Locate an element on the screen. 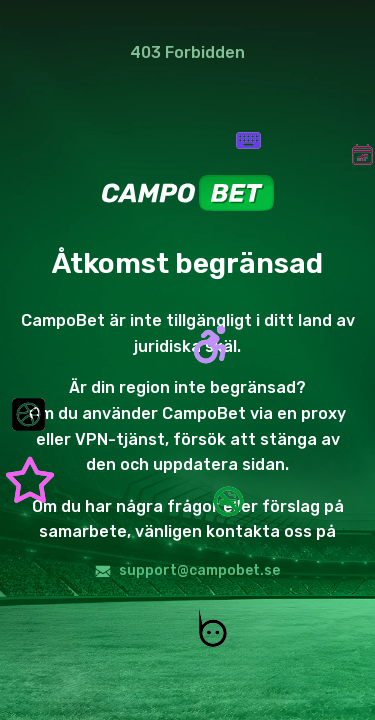  open the on-screen keyboard is located at coordinates (248, 140).